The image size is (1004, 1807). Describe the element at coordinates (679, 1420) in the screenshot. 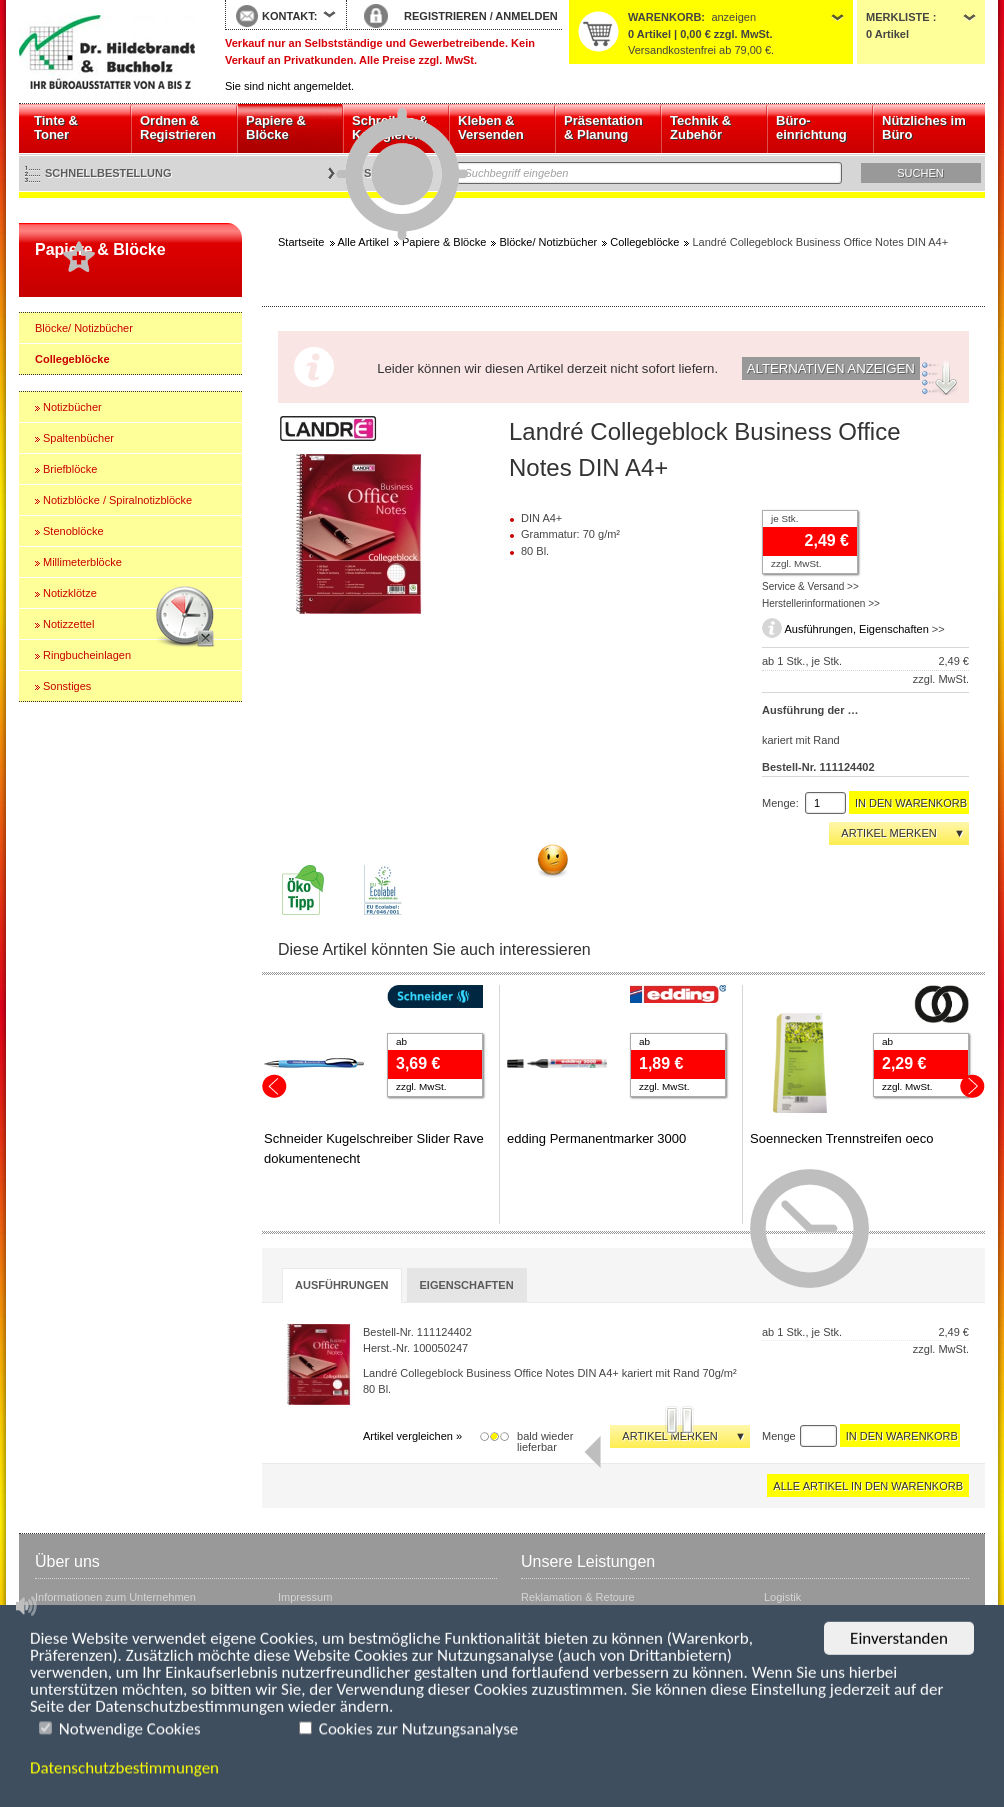

I see `pause media playback` at that location.